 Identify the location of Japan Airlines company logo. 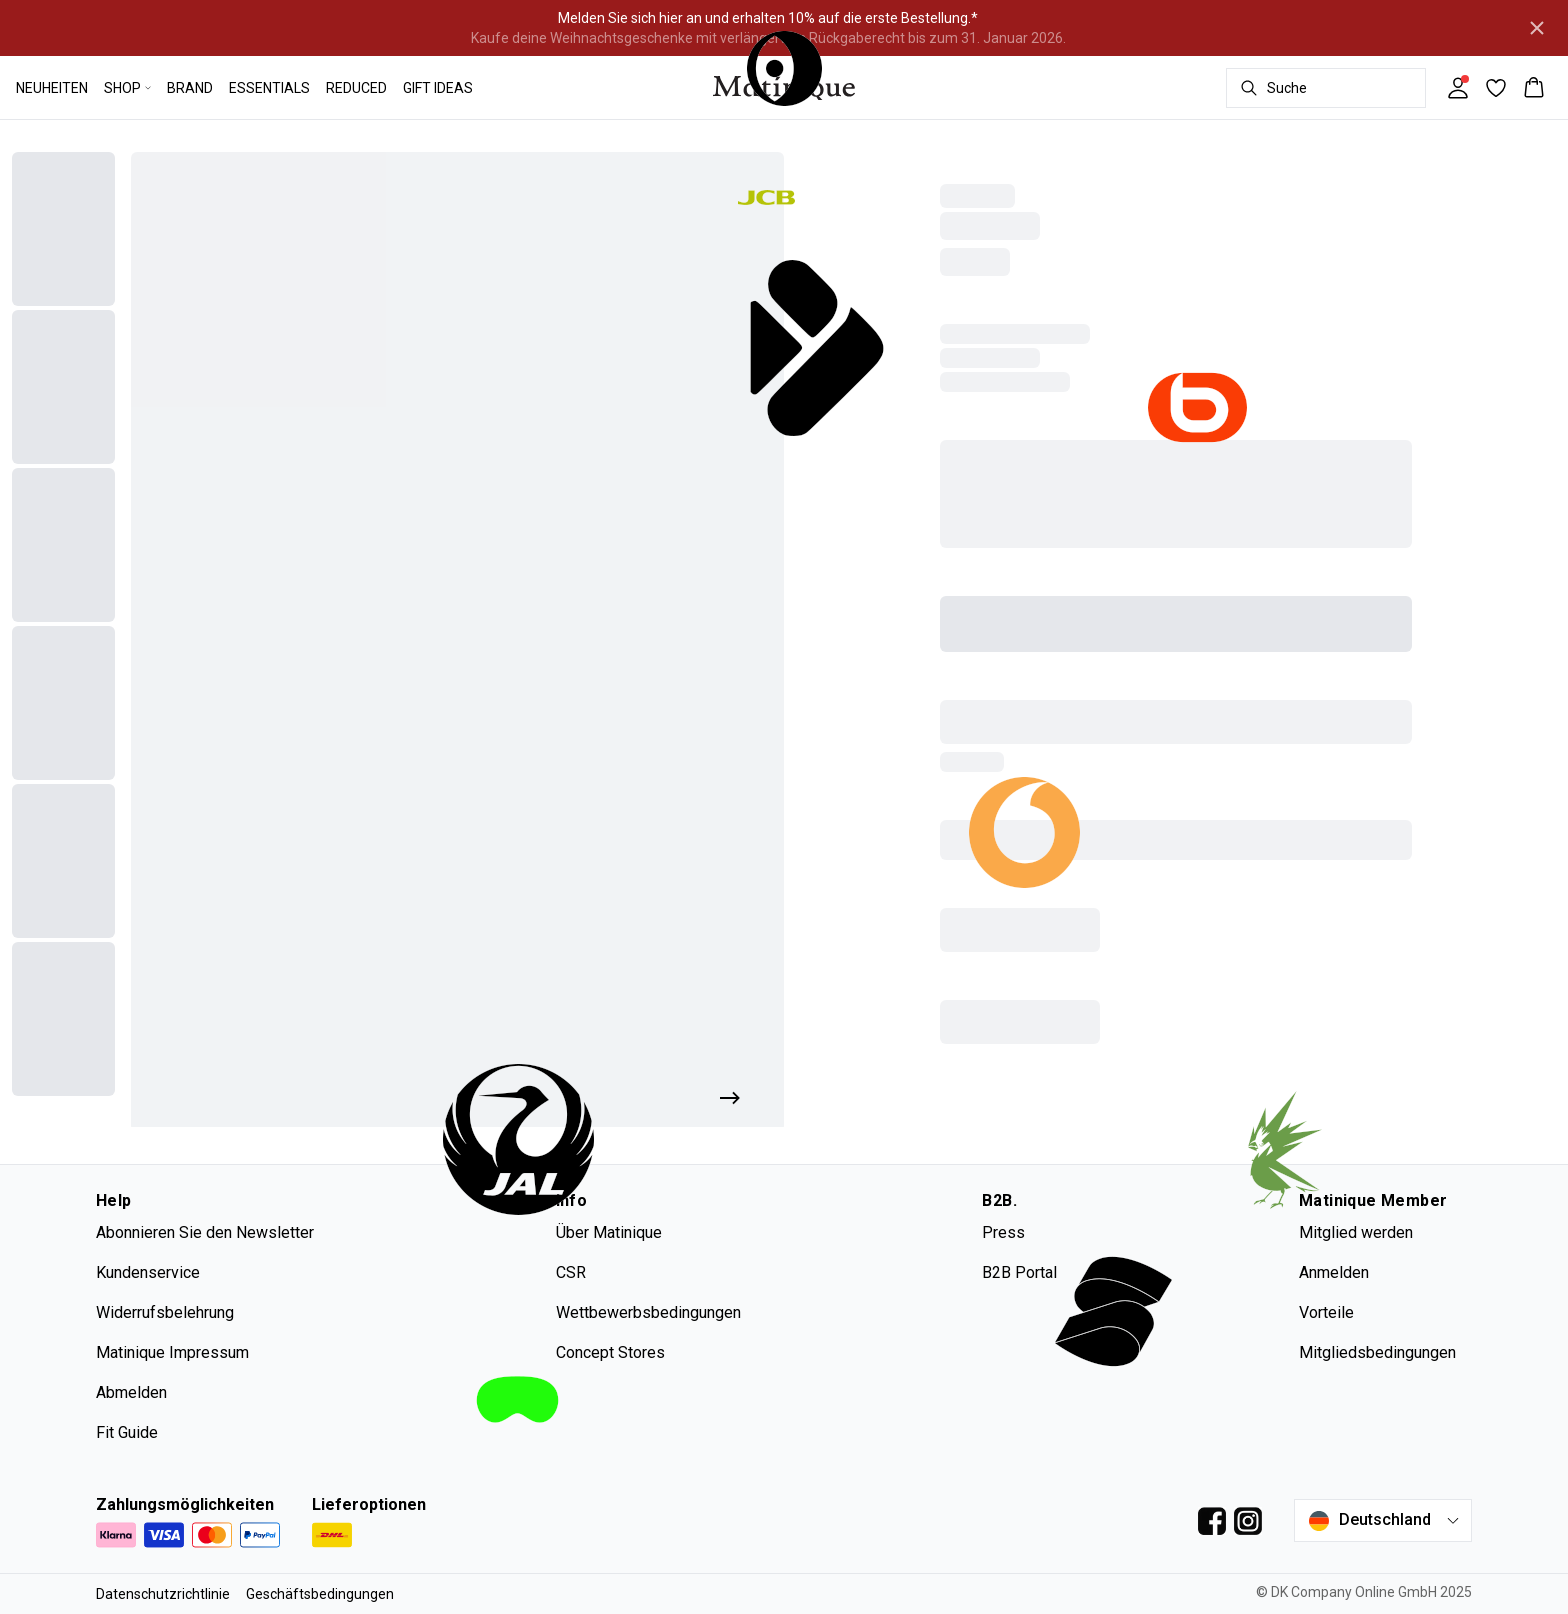
(518, 1139).